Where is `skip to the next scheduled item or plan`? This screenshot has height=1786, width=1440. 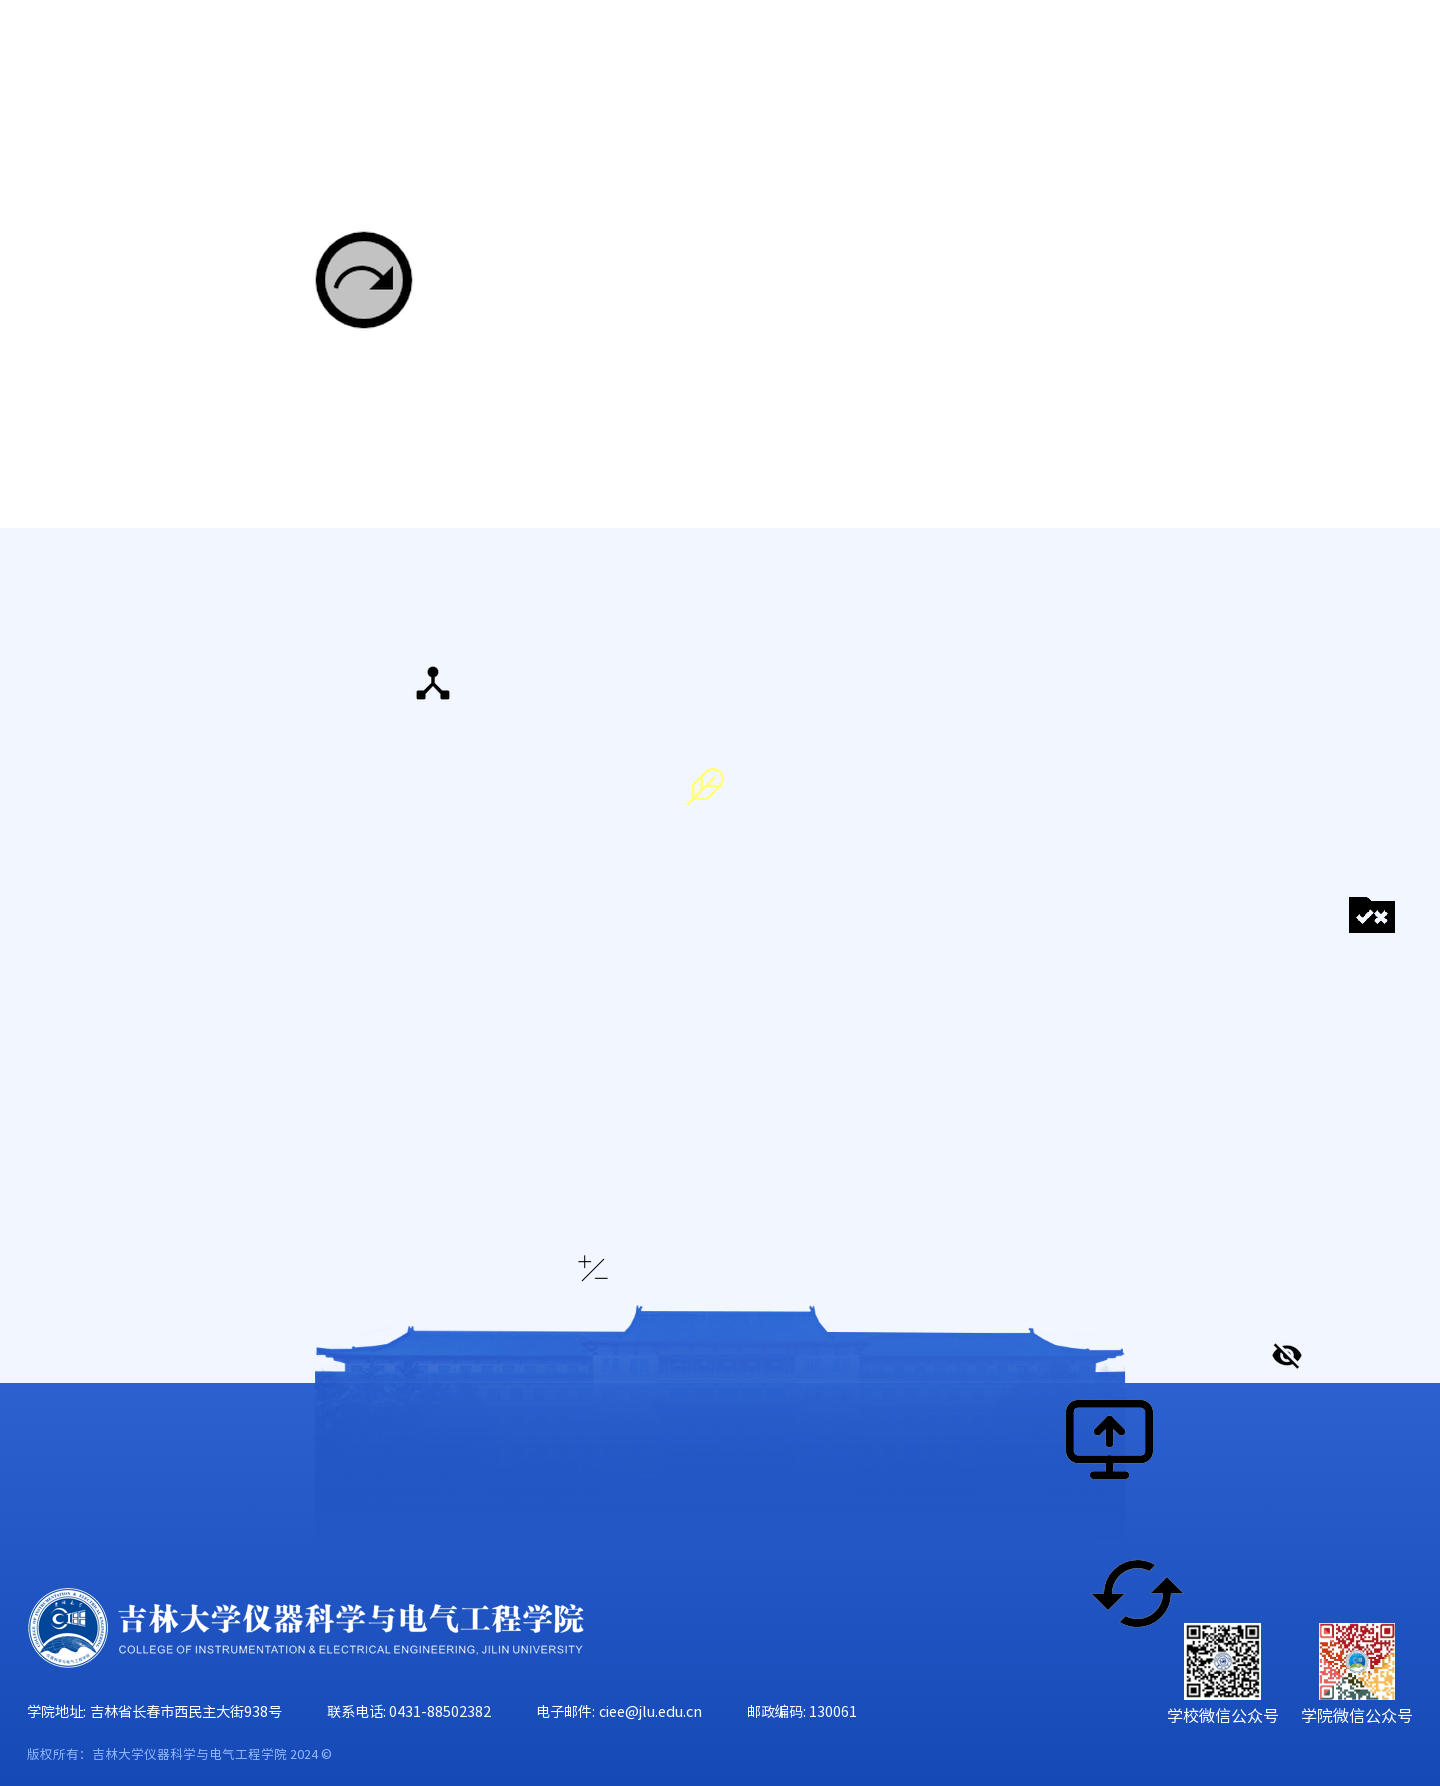 skip to the next scheduled item or plan is located at coordinates (364, 280).